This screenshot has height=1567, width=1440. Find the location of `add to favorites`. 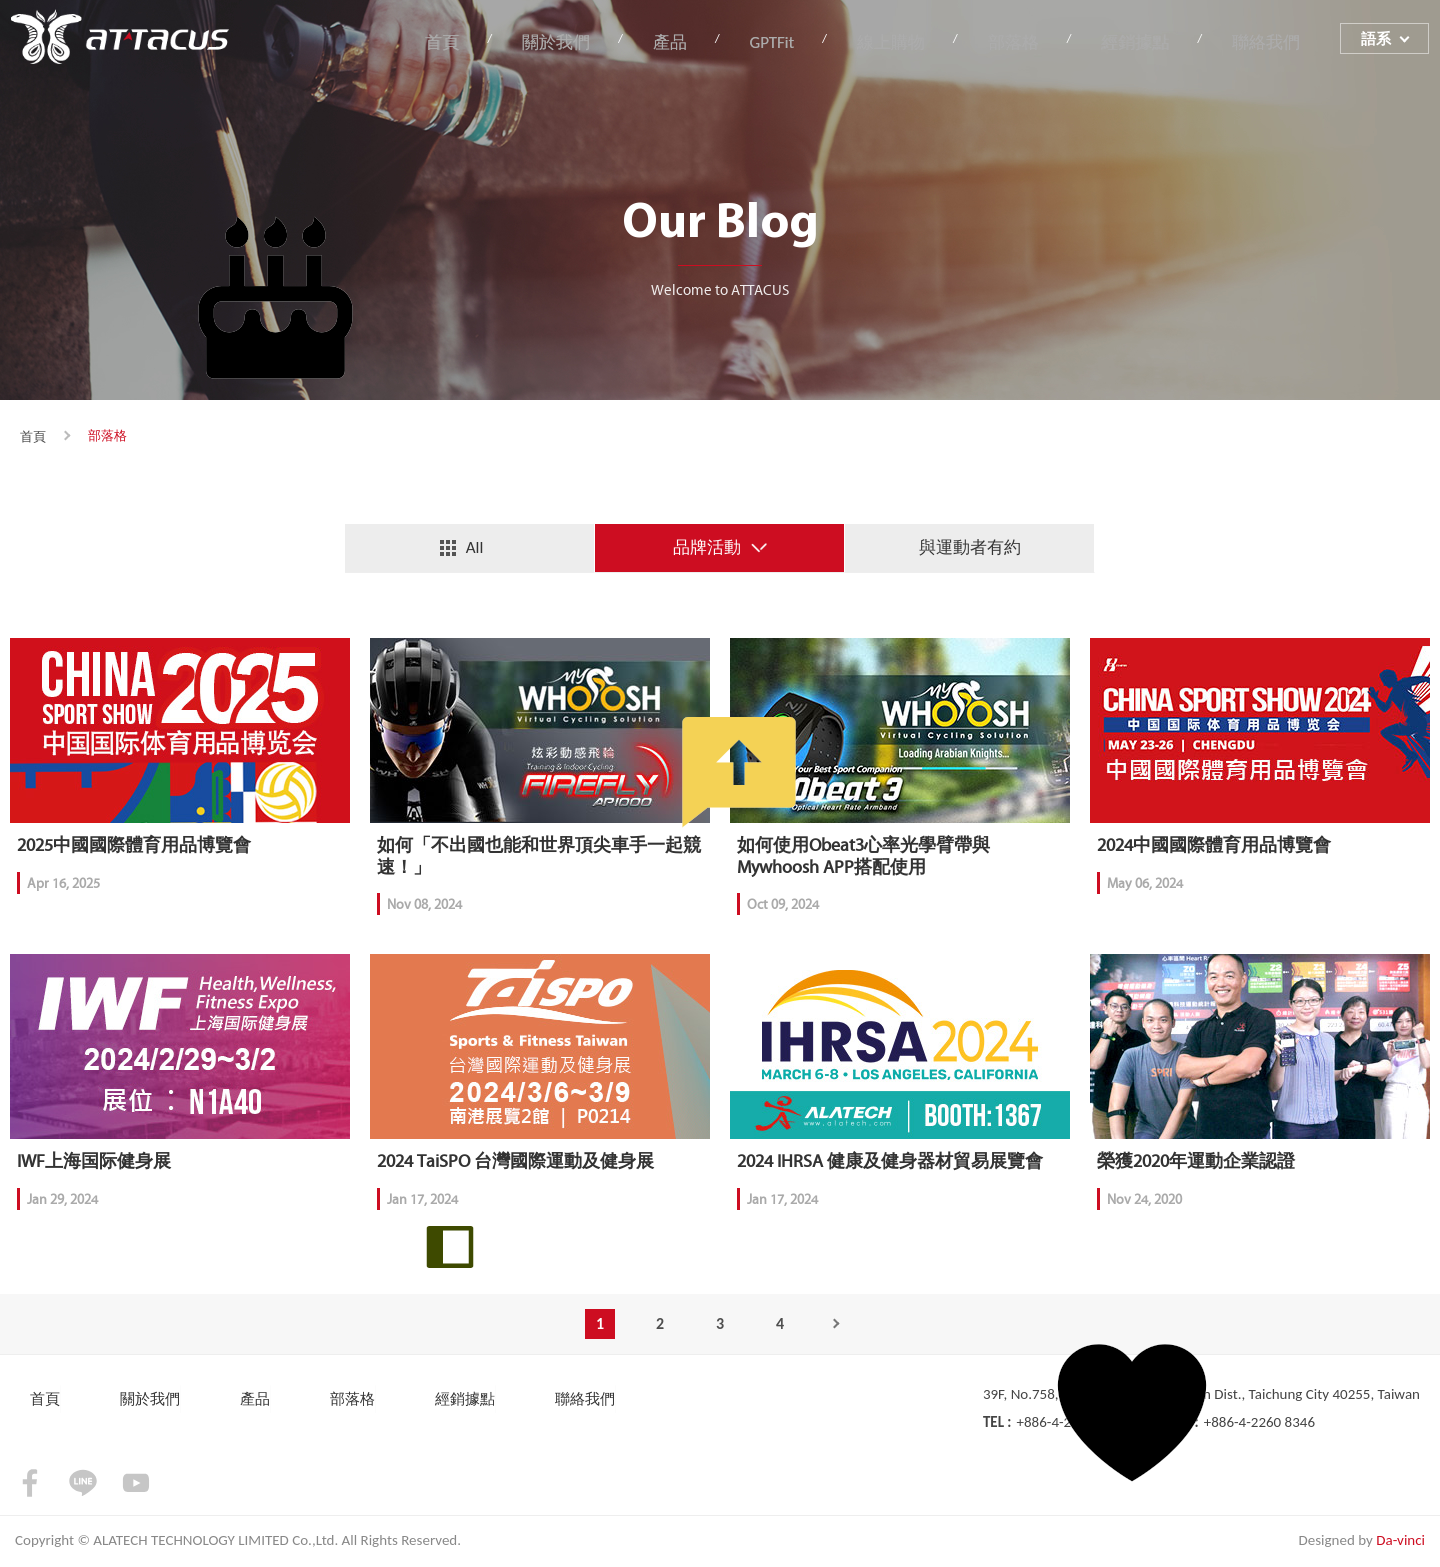

add to favorites is located at coordinates (1132, 1411).